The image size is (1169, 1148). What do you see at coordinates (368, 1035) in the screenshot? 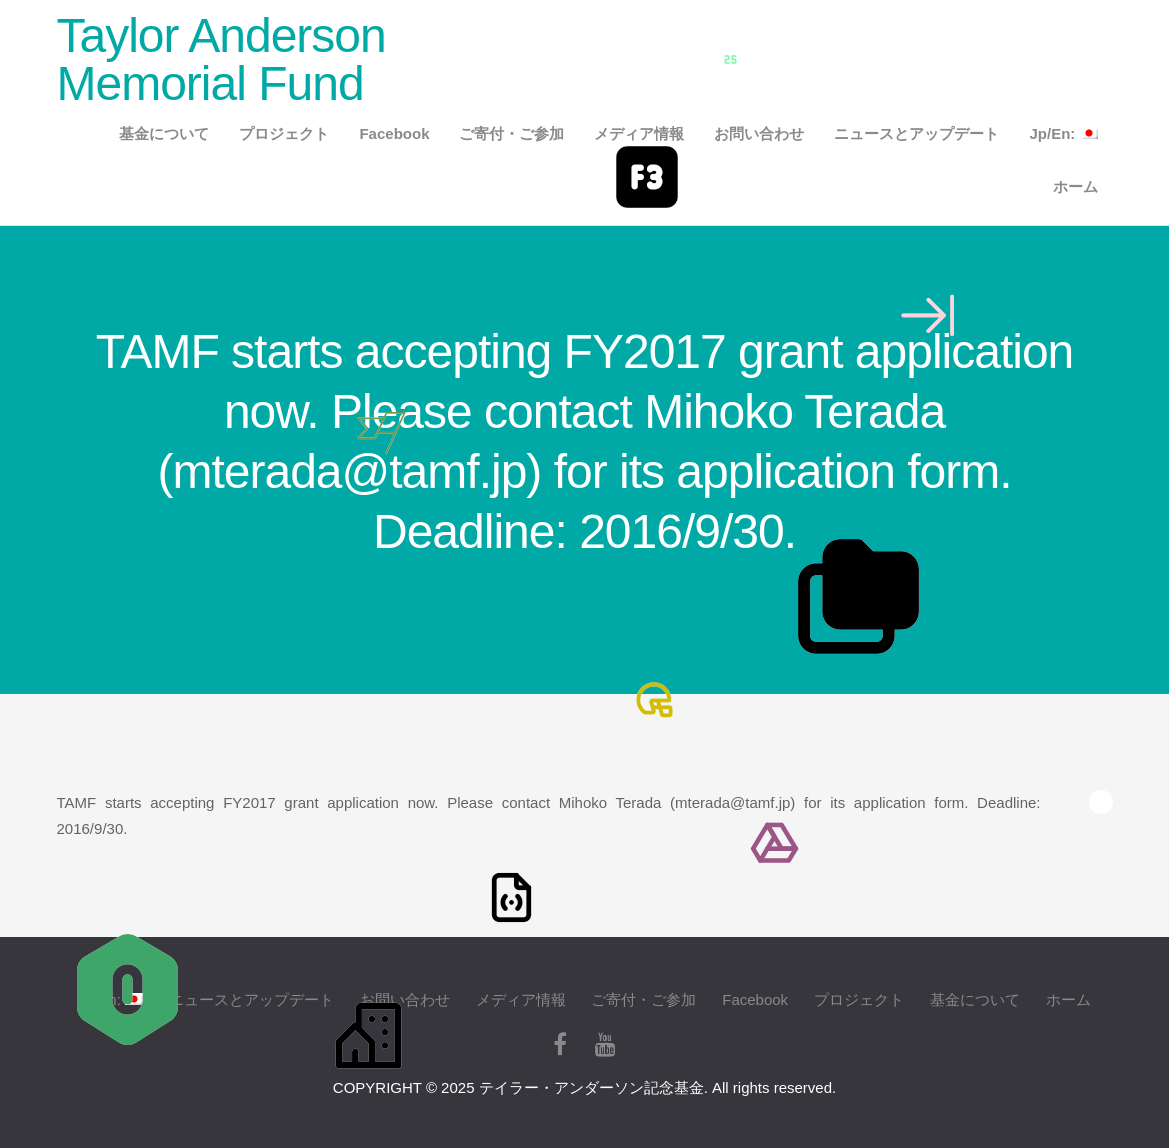
I see `view community or residential buildings` at bounding box center [368, 1035].